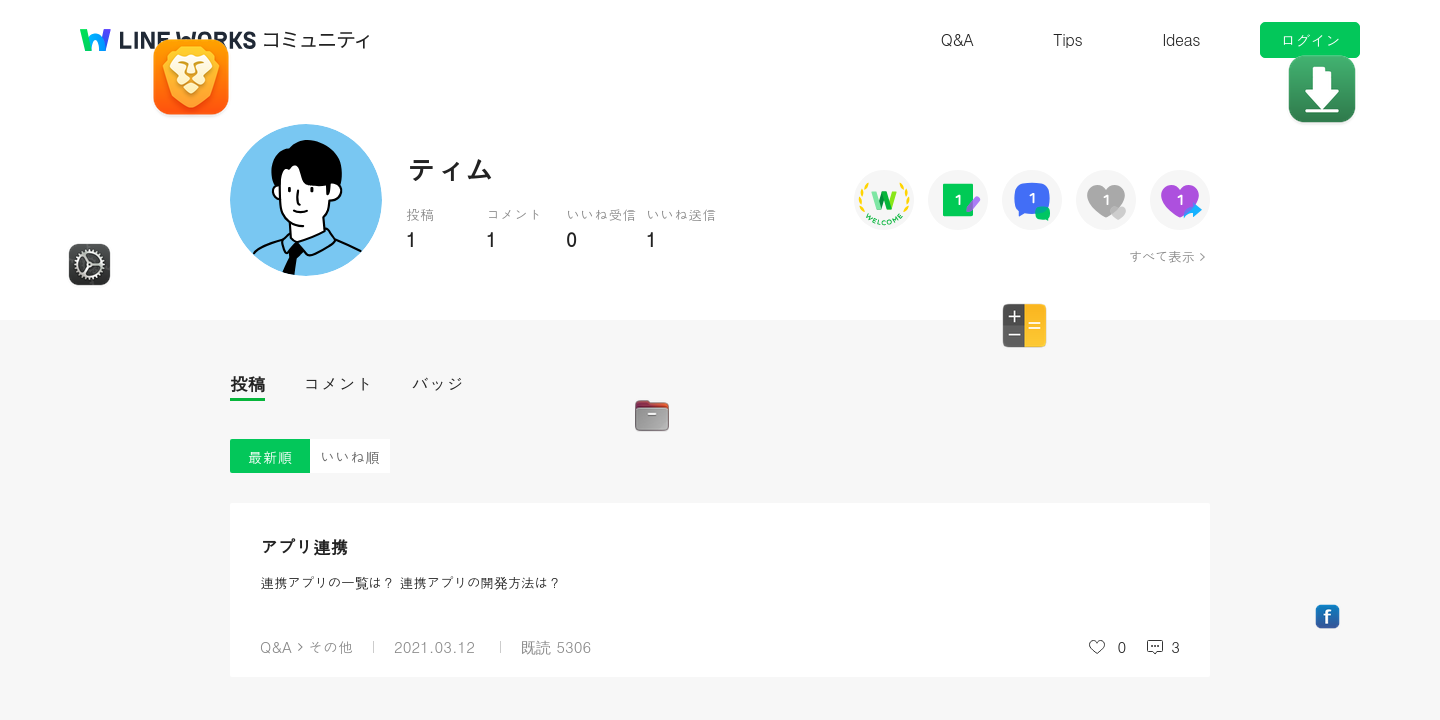 The width and height of the screenshot is (1440, 720). I want to click on open the file manager application, so click(652, 415).